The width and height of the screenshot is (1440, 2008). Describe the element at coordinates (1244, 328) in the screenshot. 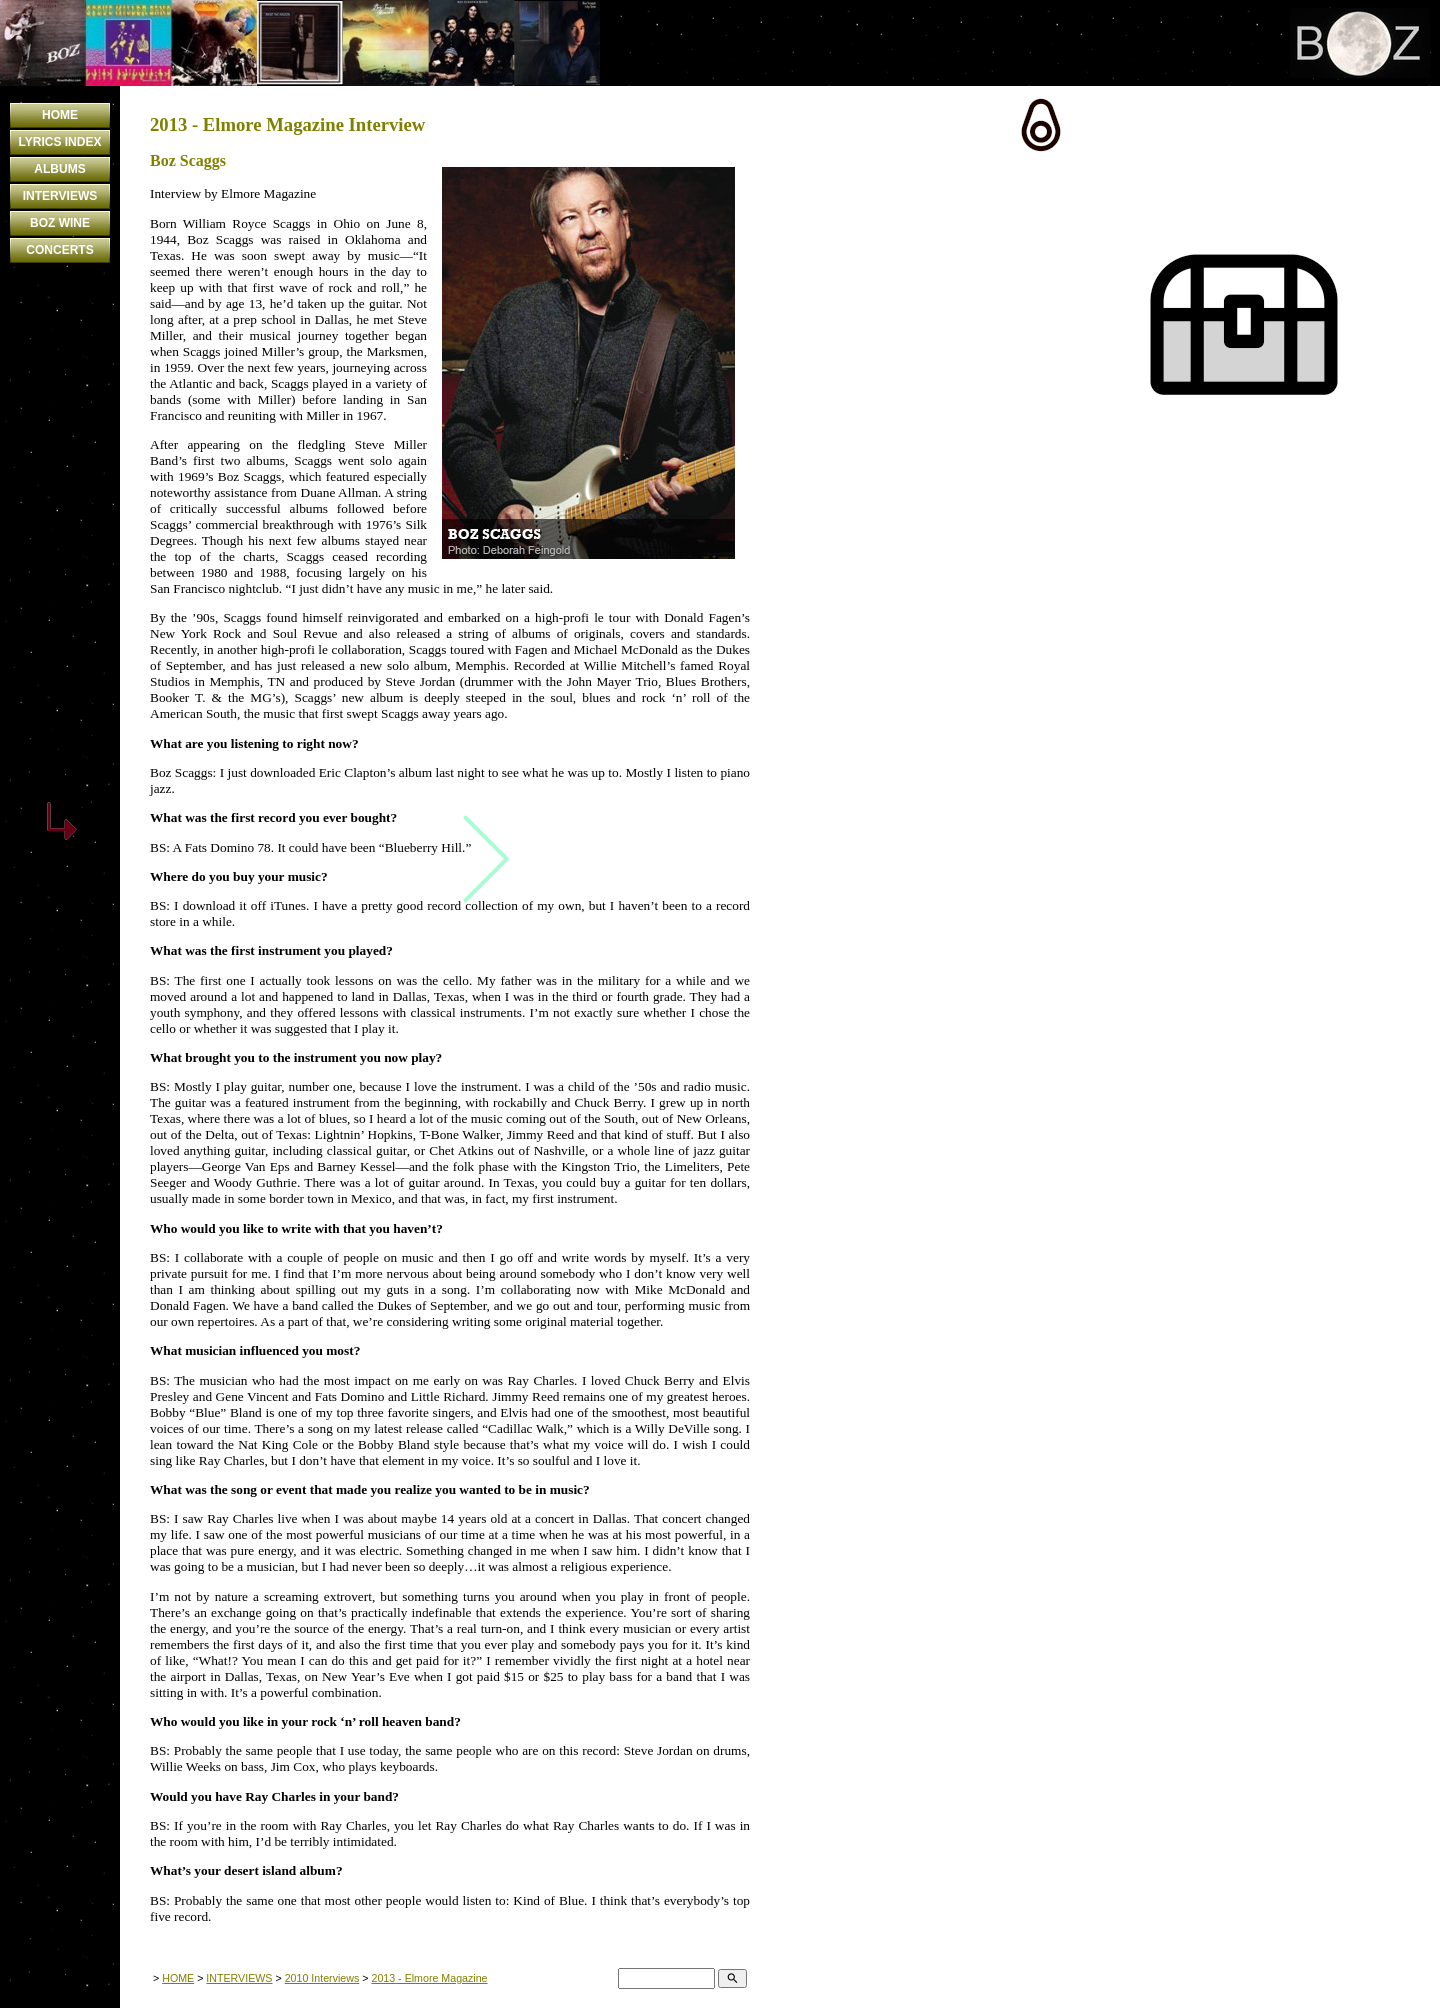

I see `access your rewards or collectibles` at that location.